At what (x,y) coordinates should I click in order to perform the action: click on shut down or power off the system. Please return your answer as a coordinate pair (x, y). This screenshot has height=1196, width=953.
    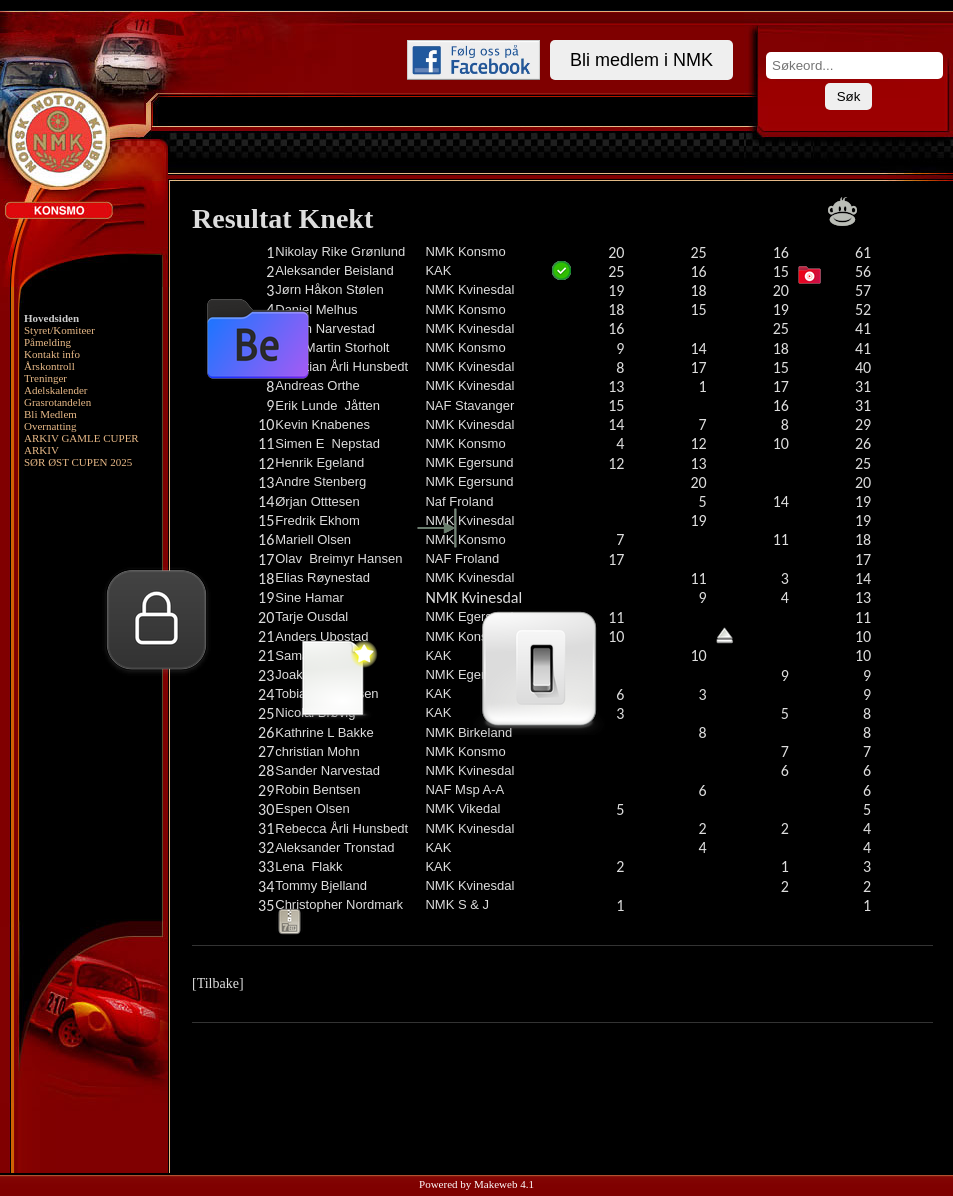
    Looking at the image, I should click on (539, 669).